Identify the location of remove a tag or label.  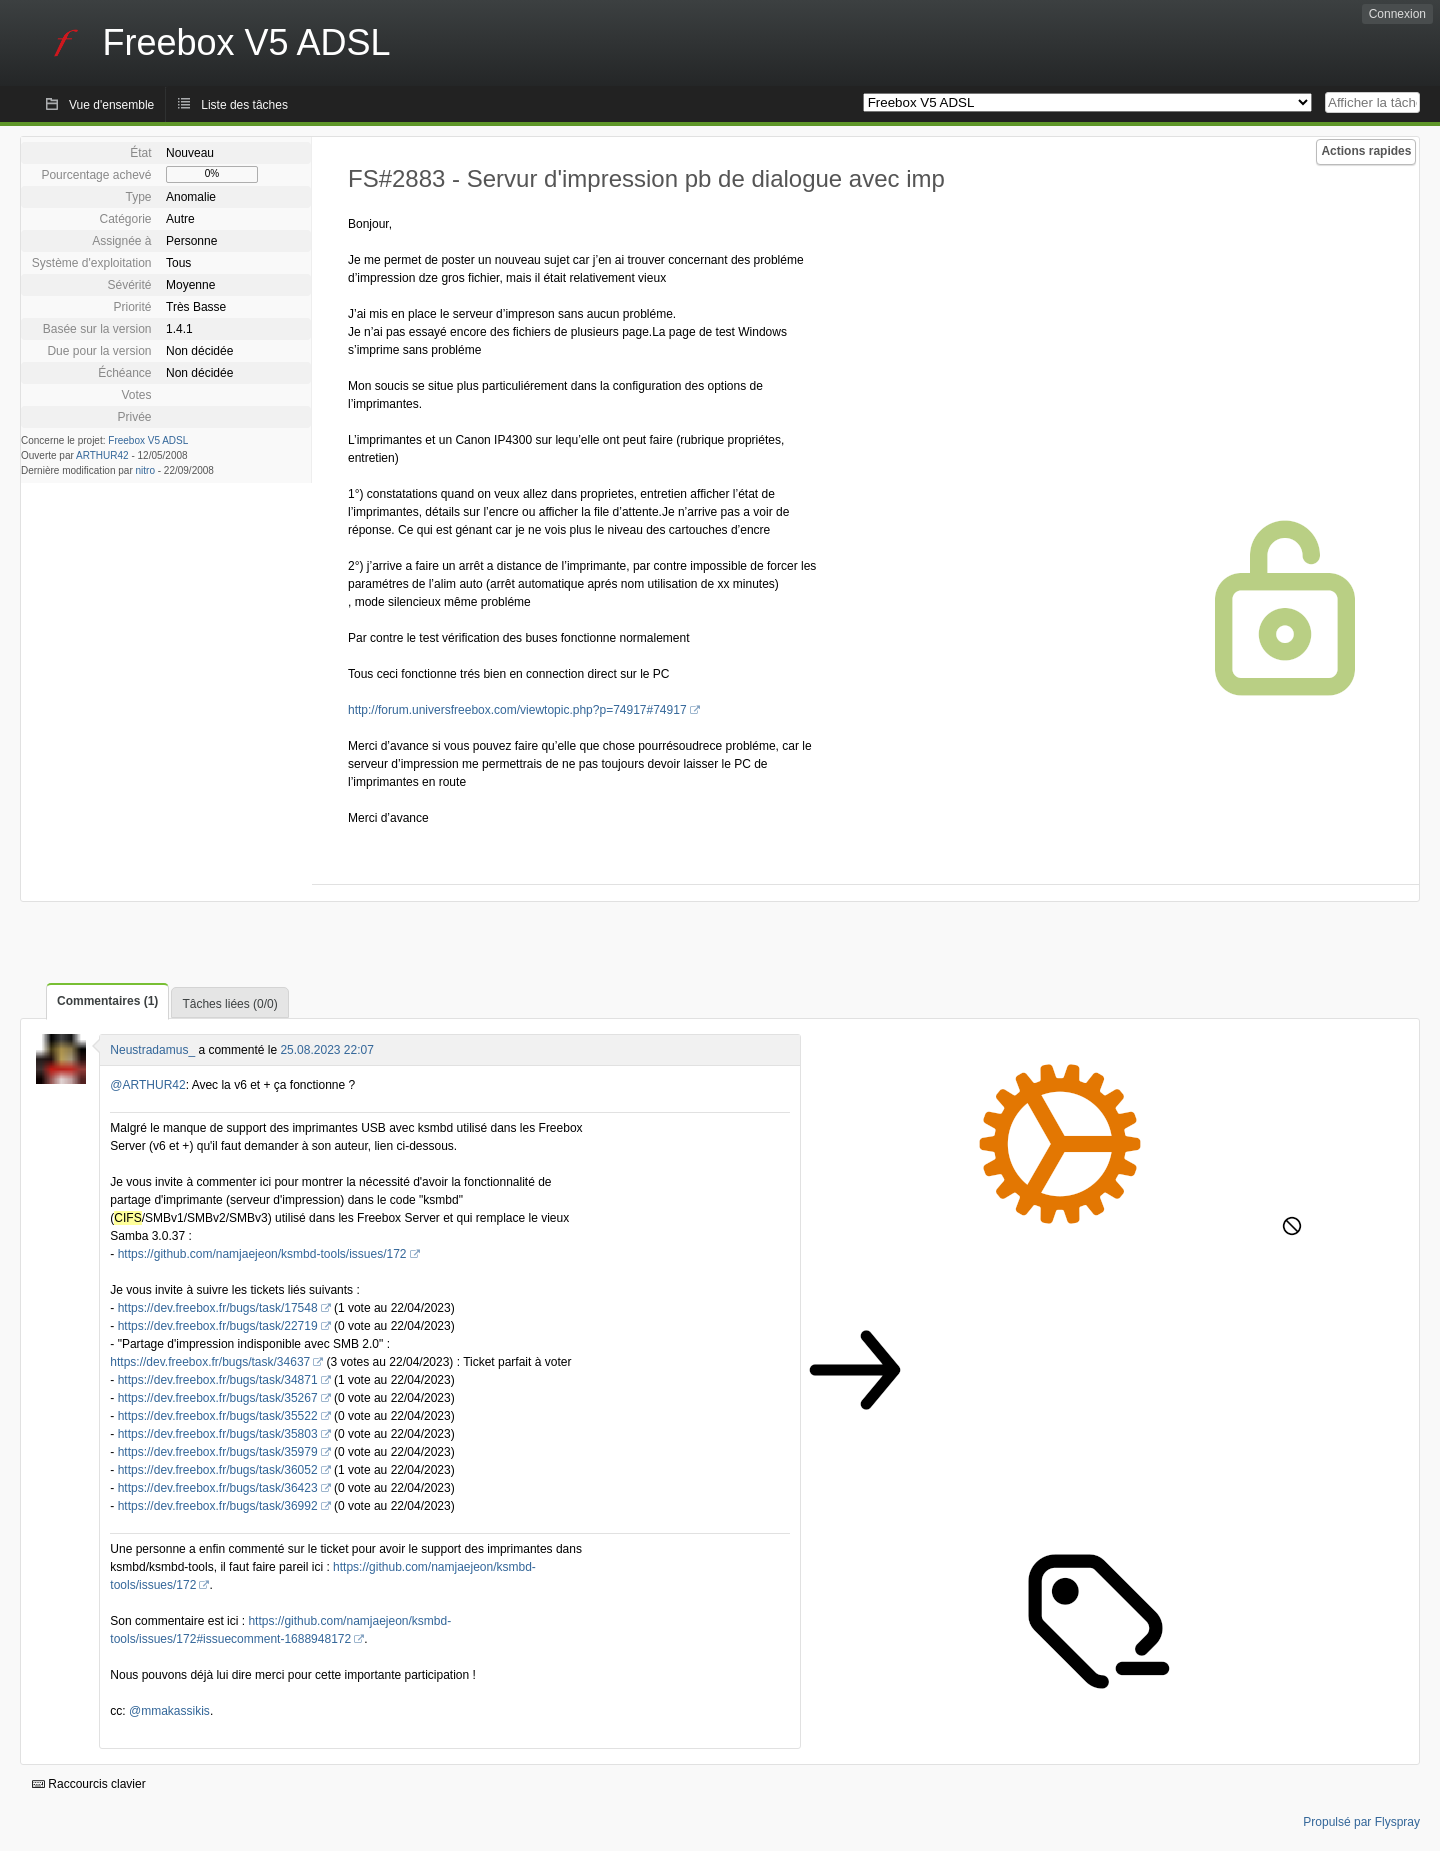
(1095, 1621).